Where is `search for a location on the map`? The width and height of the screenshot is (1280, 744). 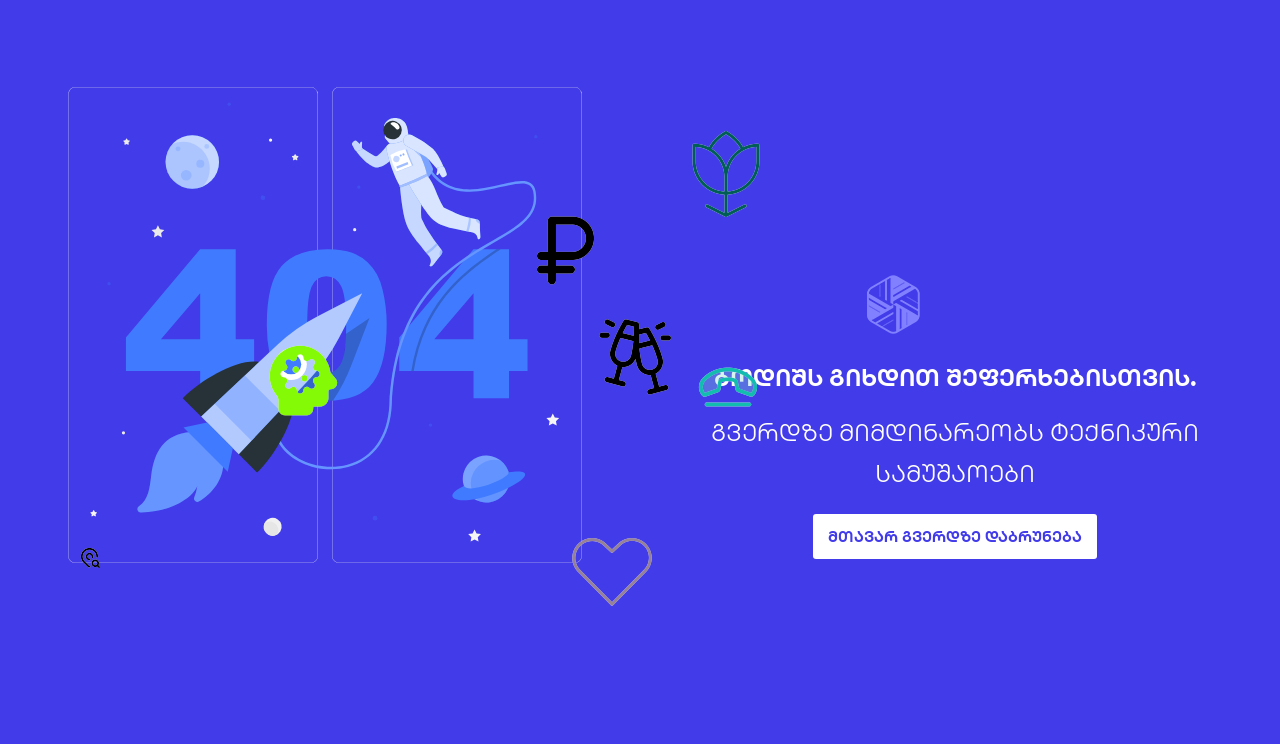 search for a location on the map is located at coordinates (89, 557).